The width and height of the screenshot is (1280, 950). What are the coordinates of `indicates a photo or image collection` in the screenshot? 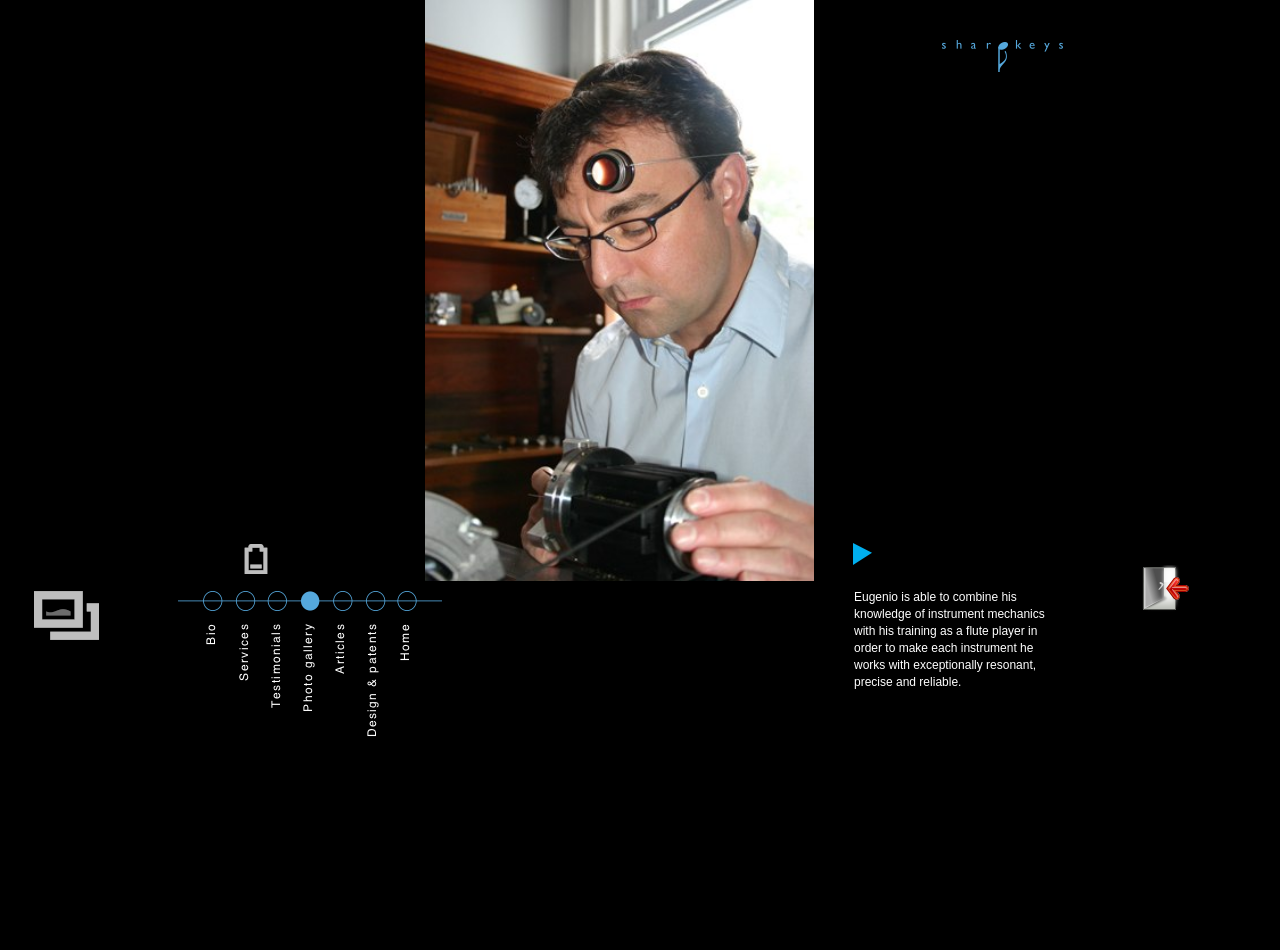 It's located at (66, 615).